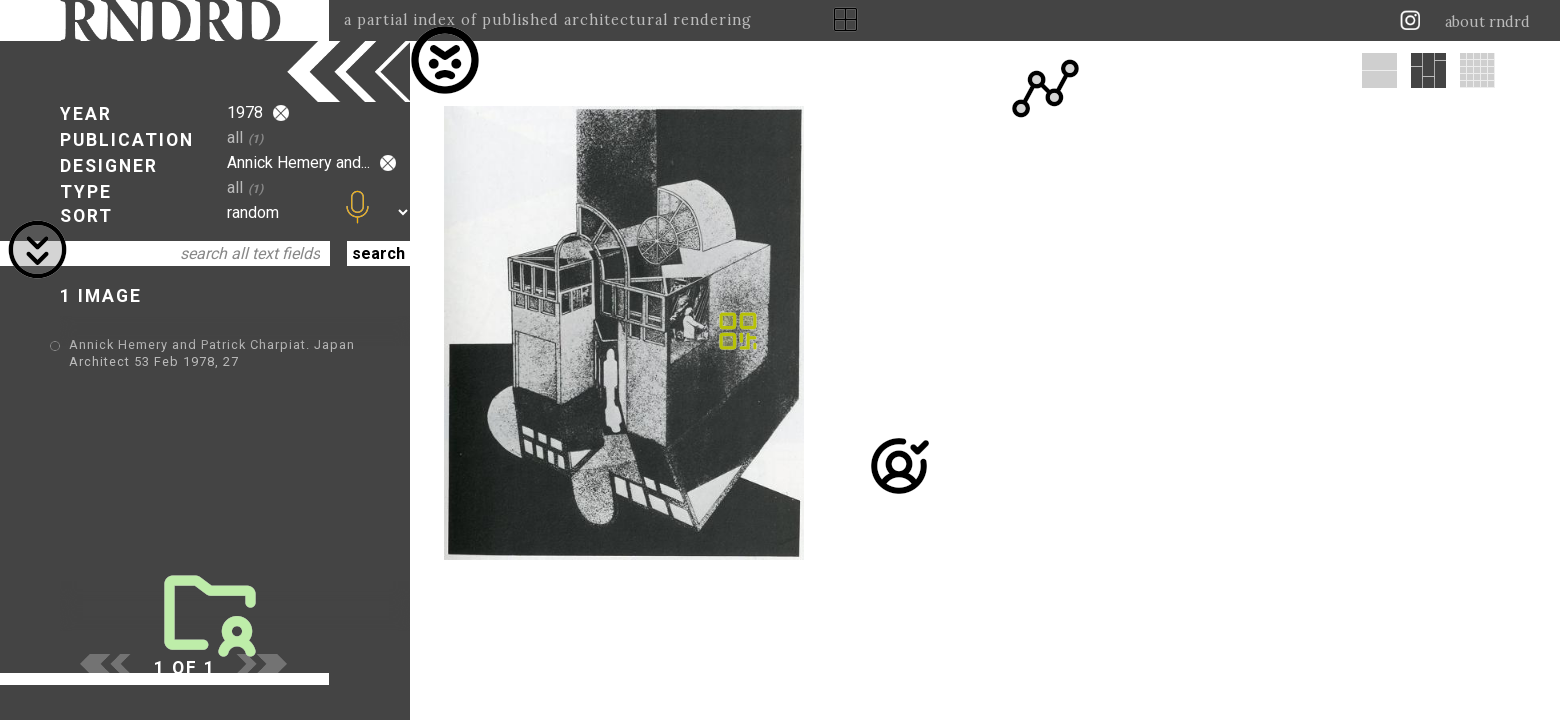 Image resolution: width=1560 pixels, height=720 pixels. What do you see at coordinates (445, 60) in the screenshot?
I see `report or flag negative content` at bounding box center [445, 60].